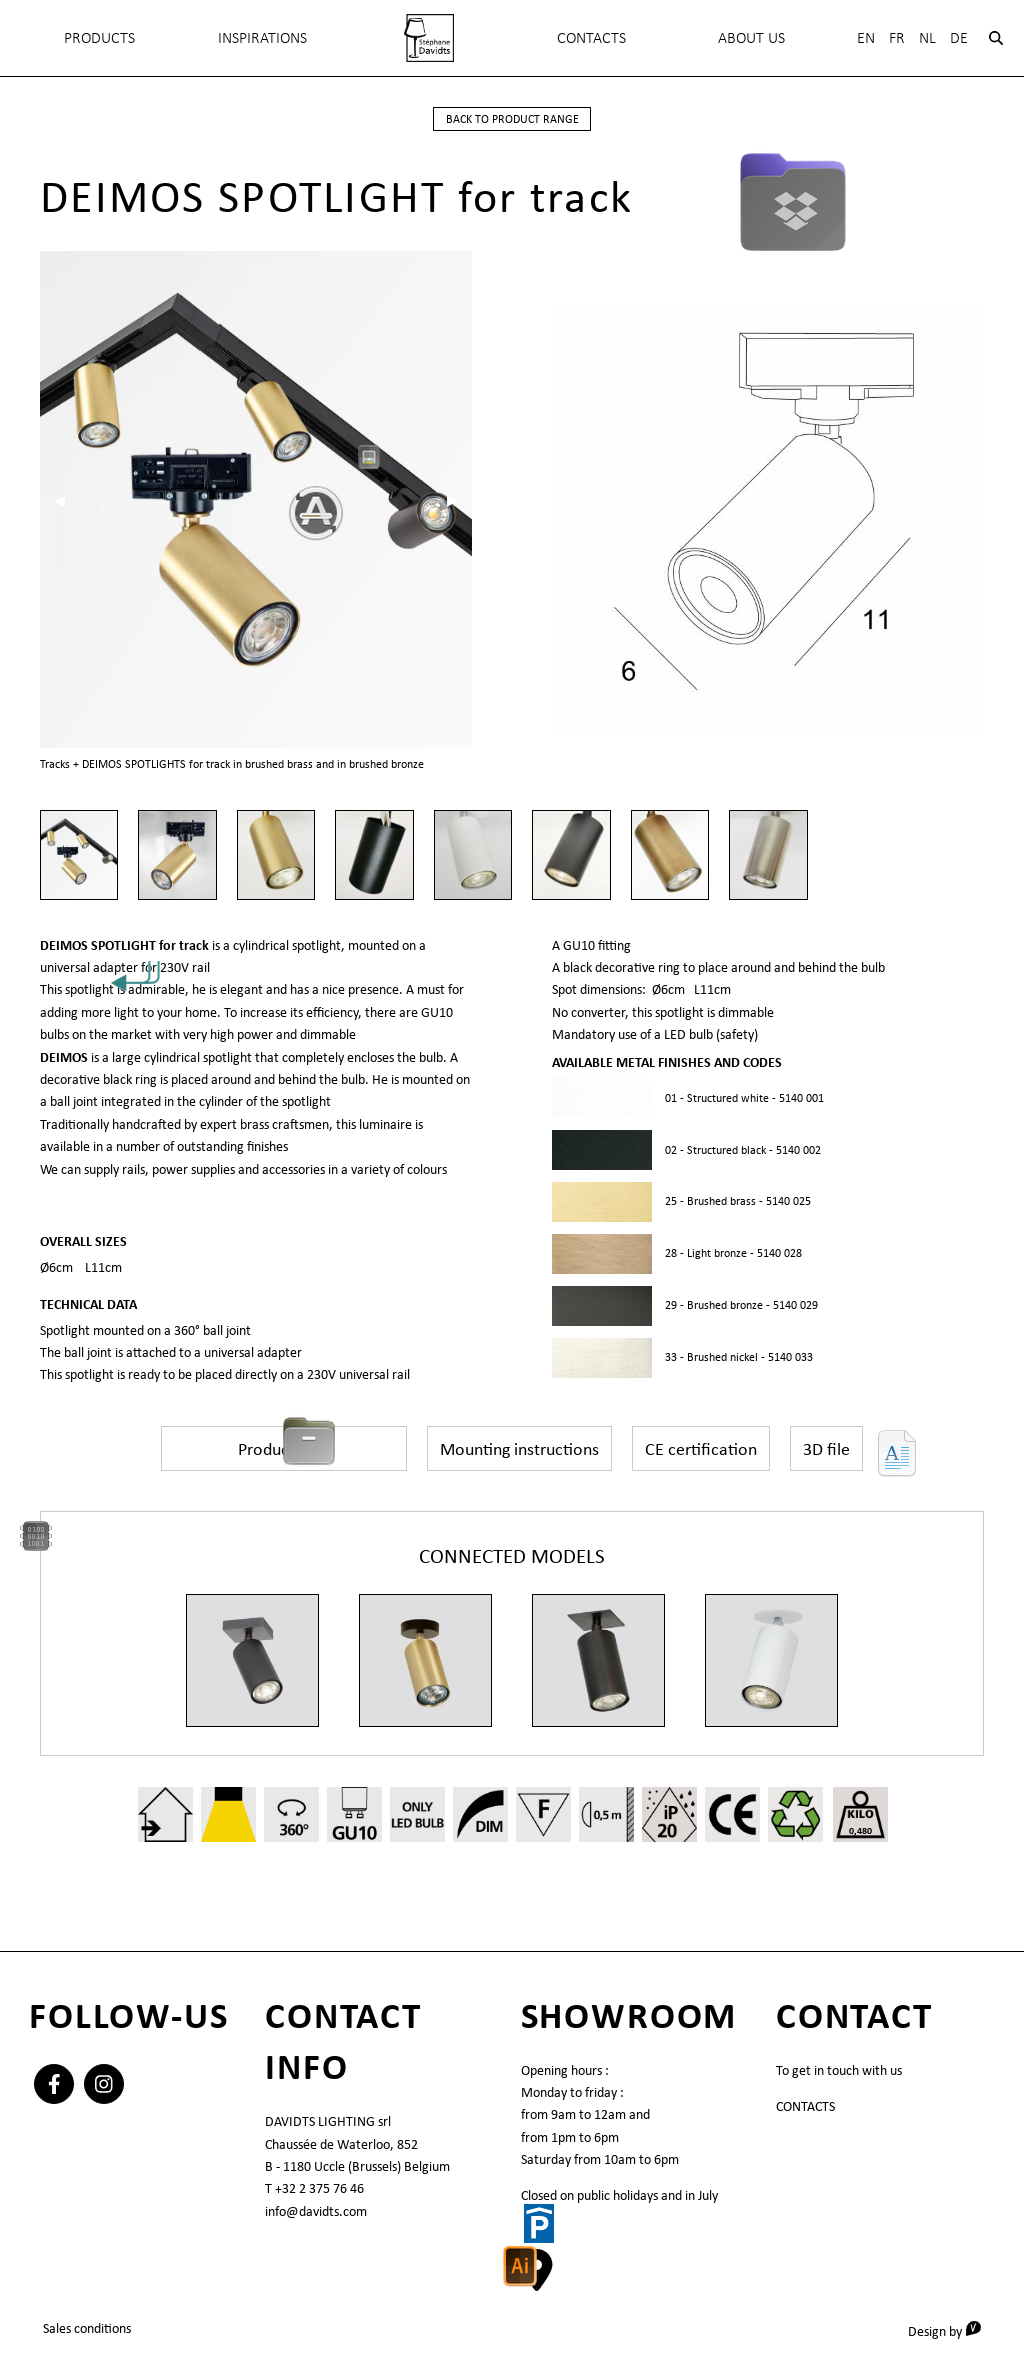  Describe the element at coordinates (897, 1453) in the screenshot. I see `open a text document file` at that location.